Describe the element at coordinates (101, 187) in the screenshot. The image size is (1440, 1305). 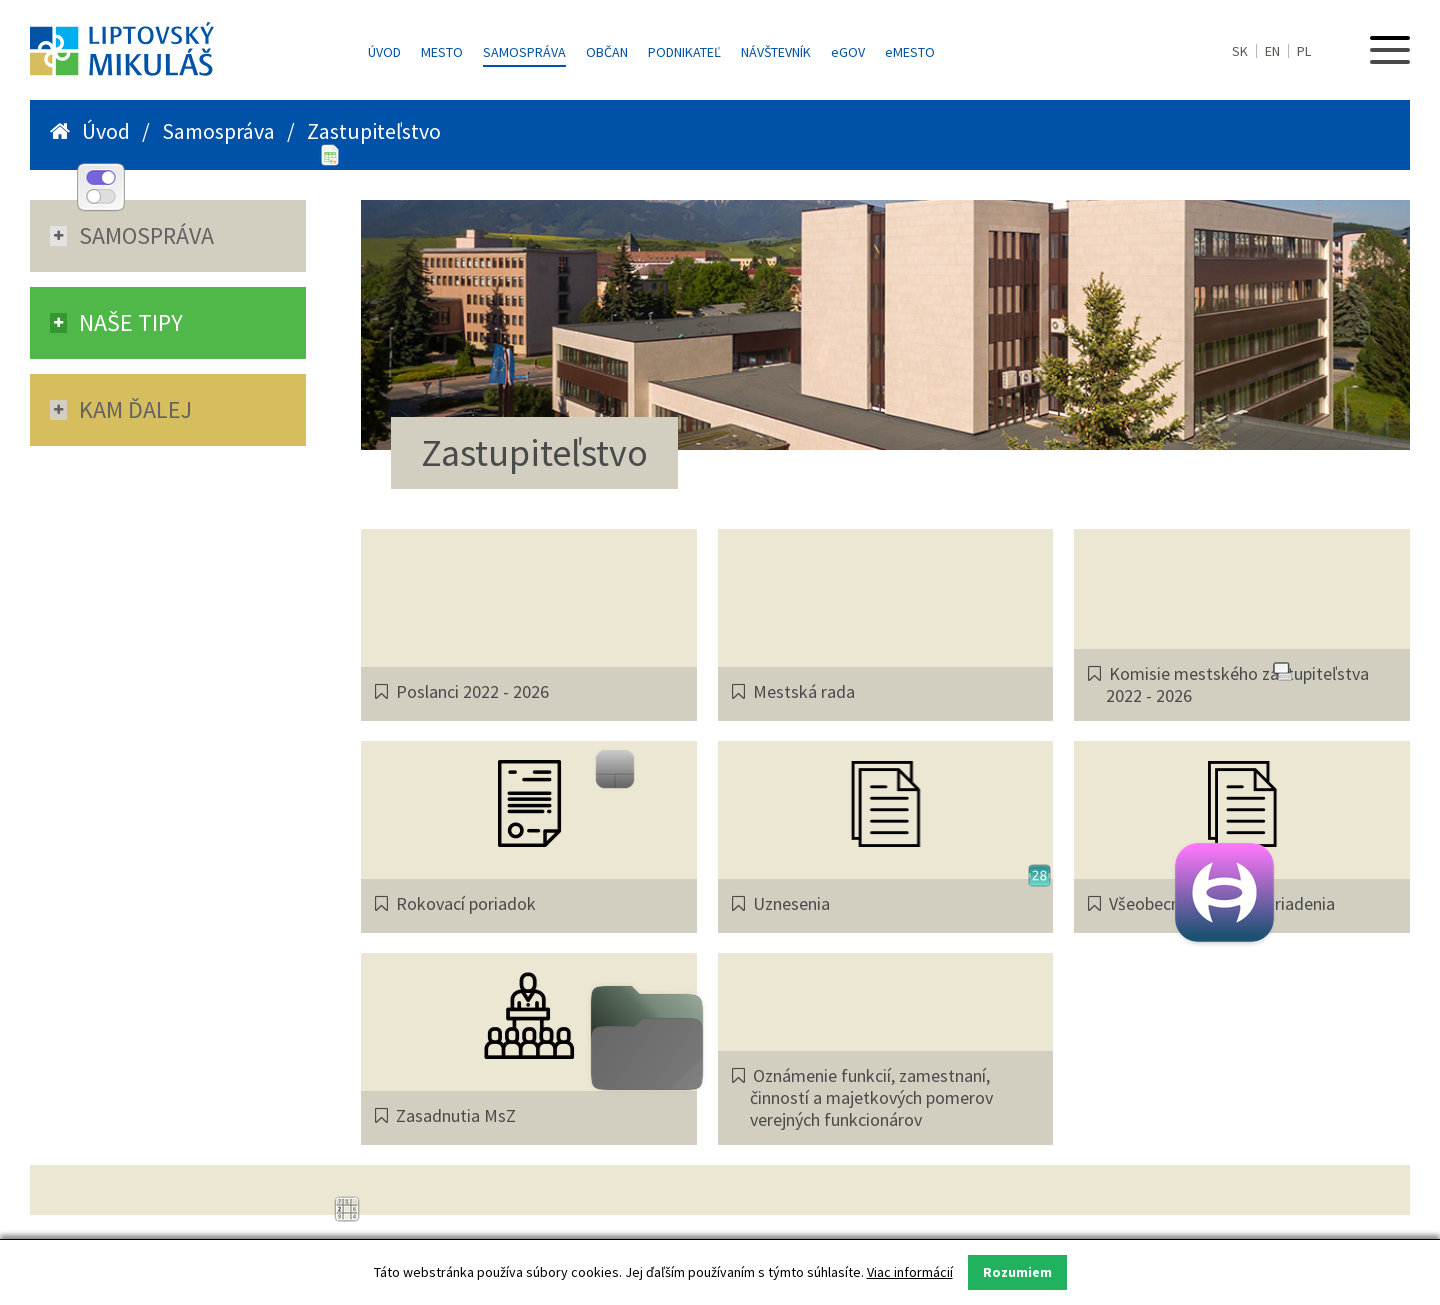
I see `open gnome tweaks settings` at that location.